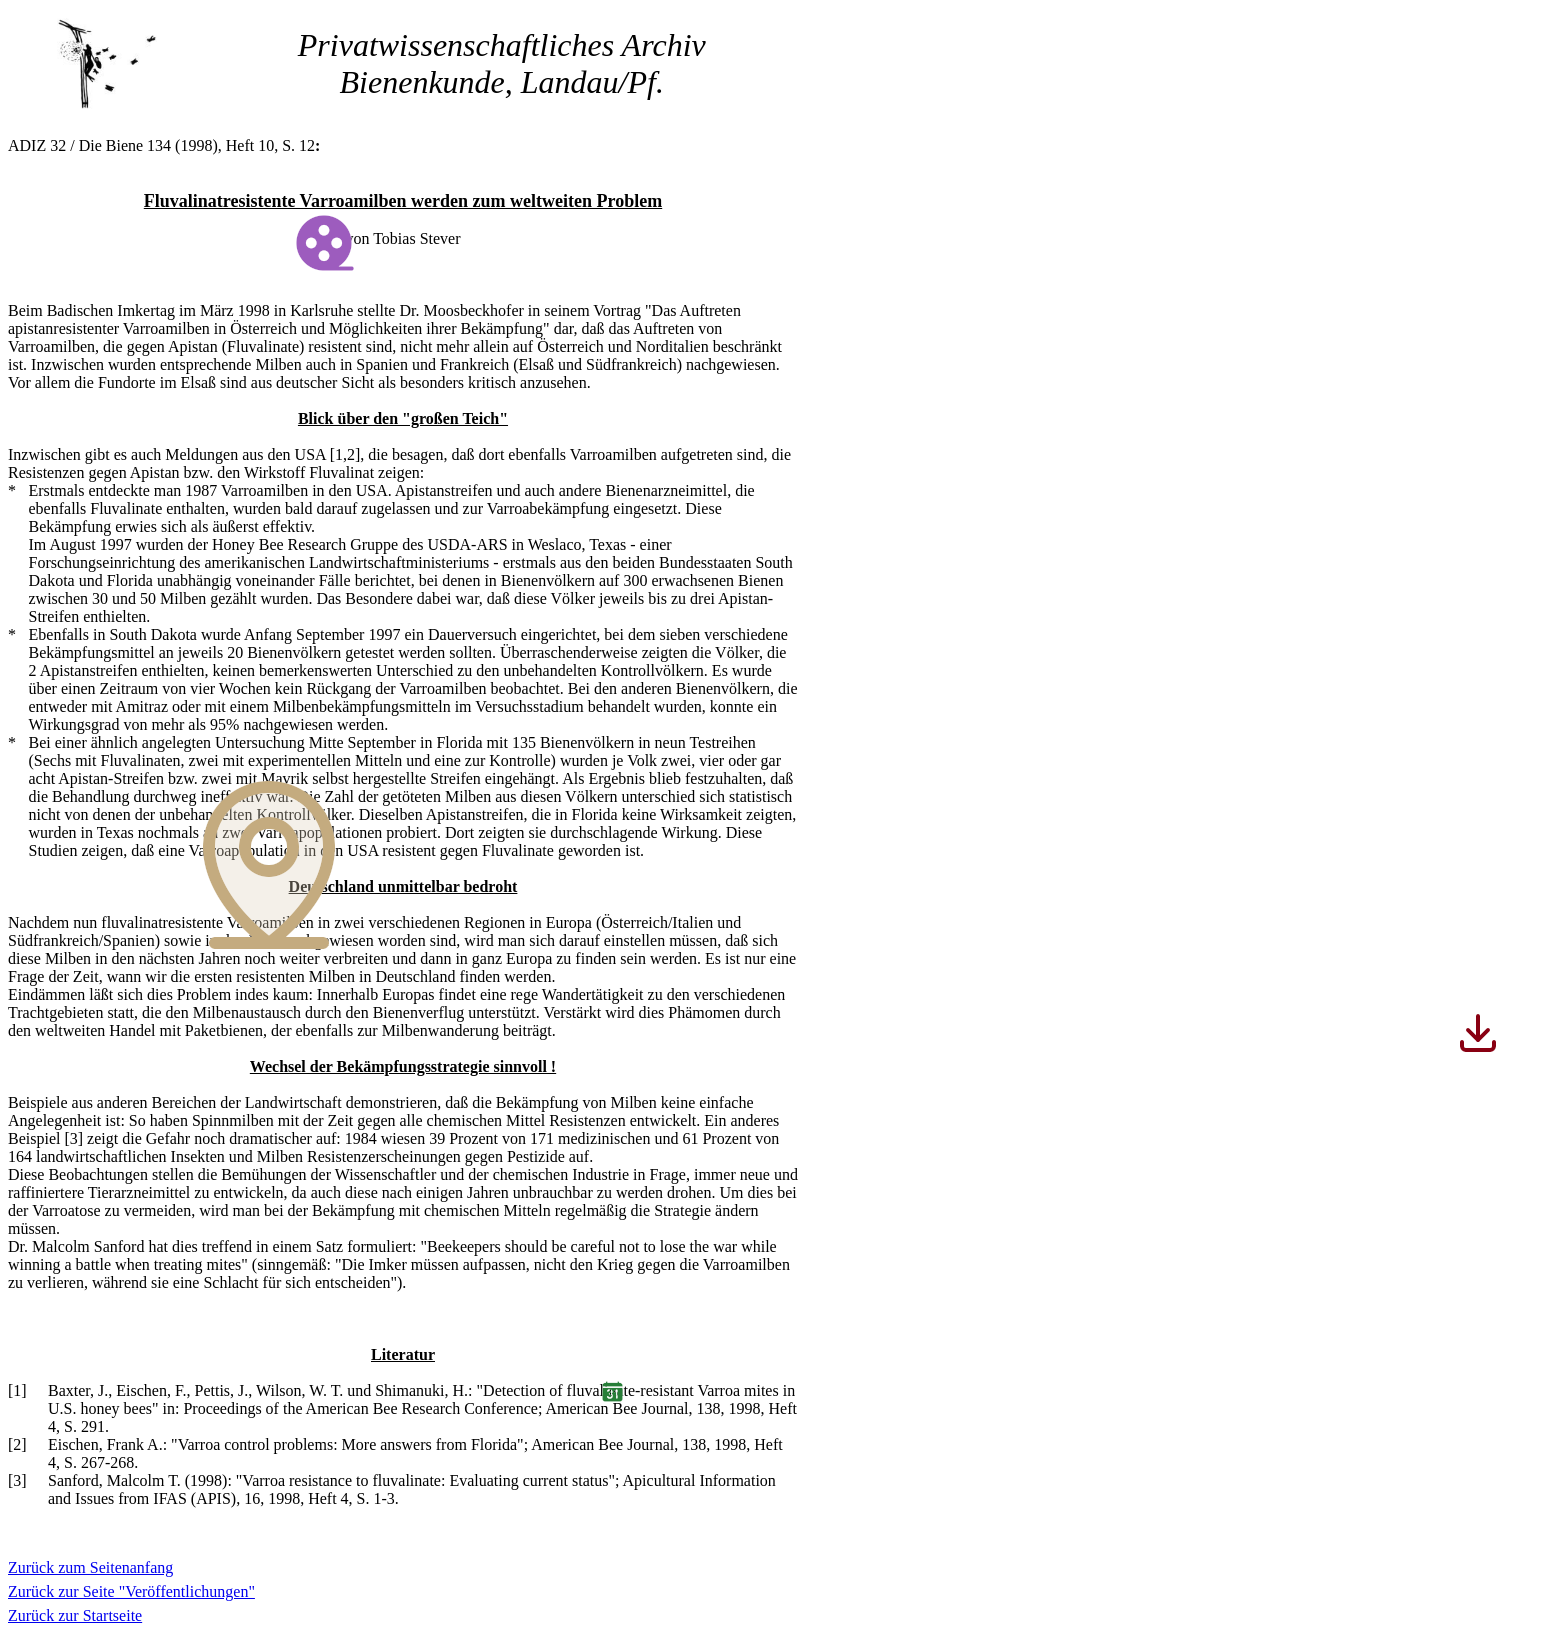  Describe the element at coordinates (324, 243) in the screenshot. I see `access video or movie content` at that location.